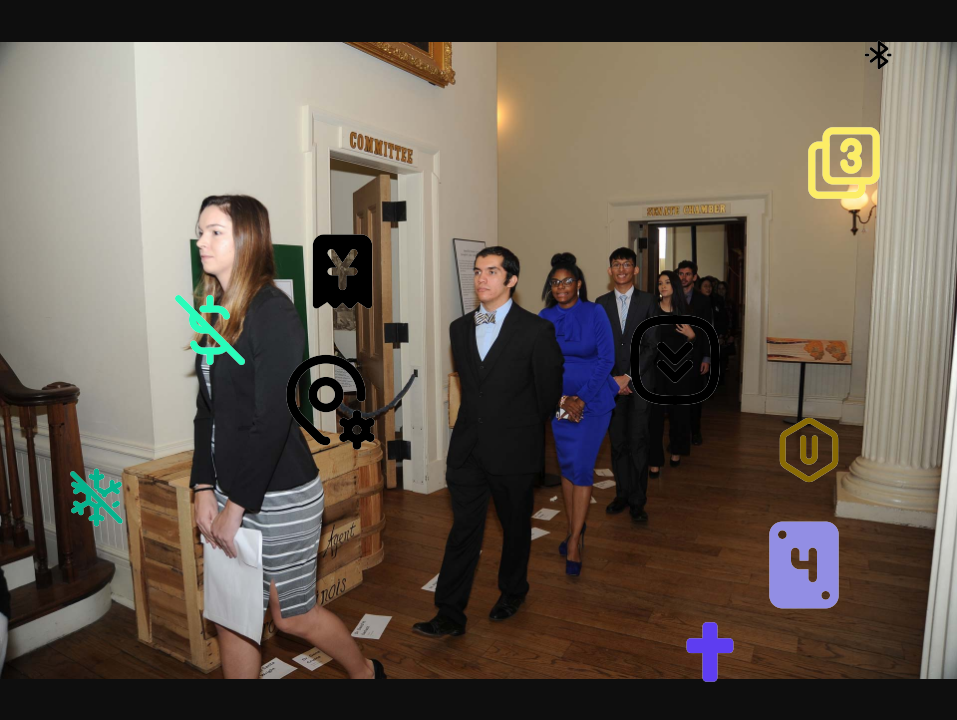 The width and height of the screenshot is (957, 720). I want to click on religious or faith-related content, so click(710, 652).